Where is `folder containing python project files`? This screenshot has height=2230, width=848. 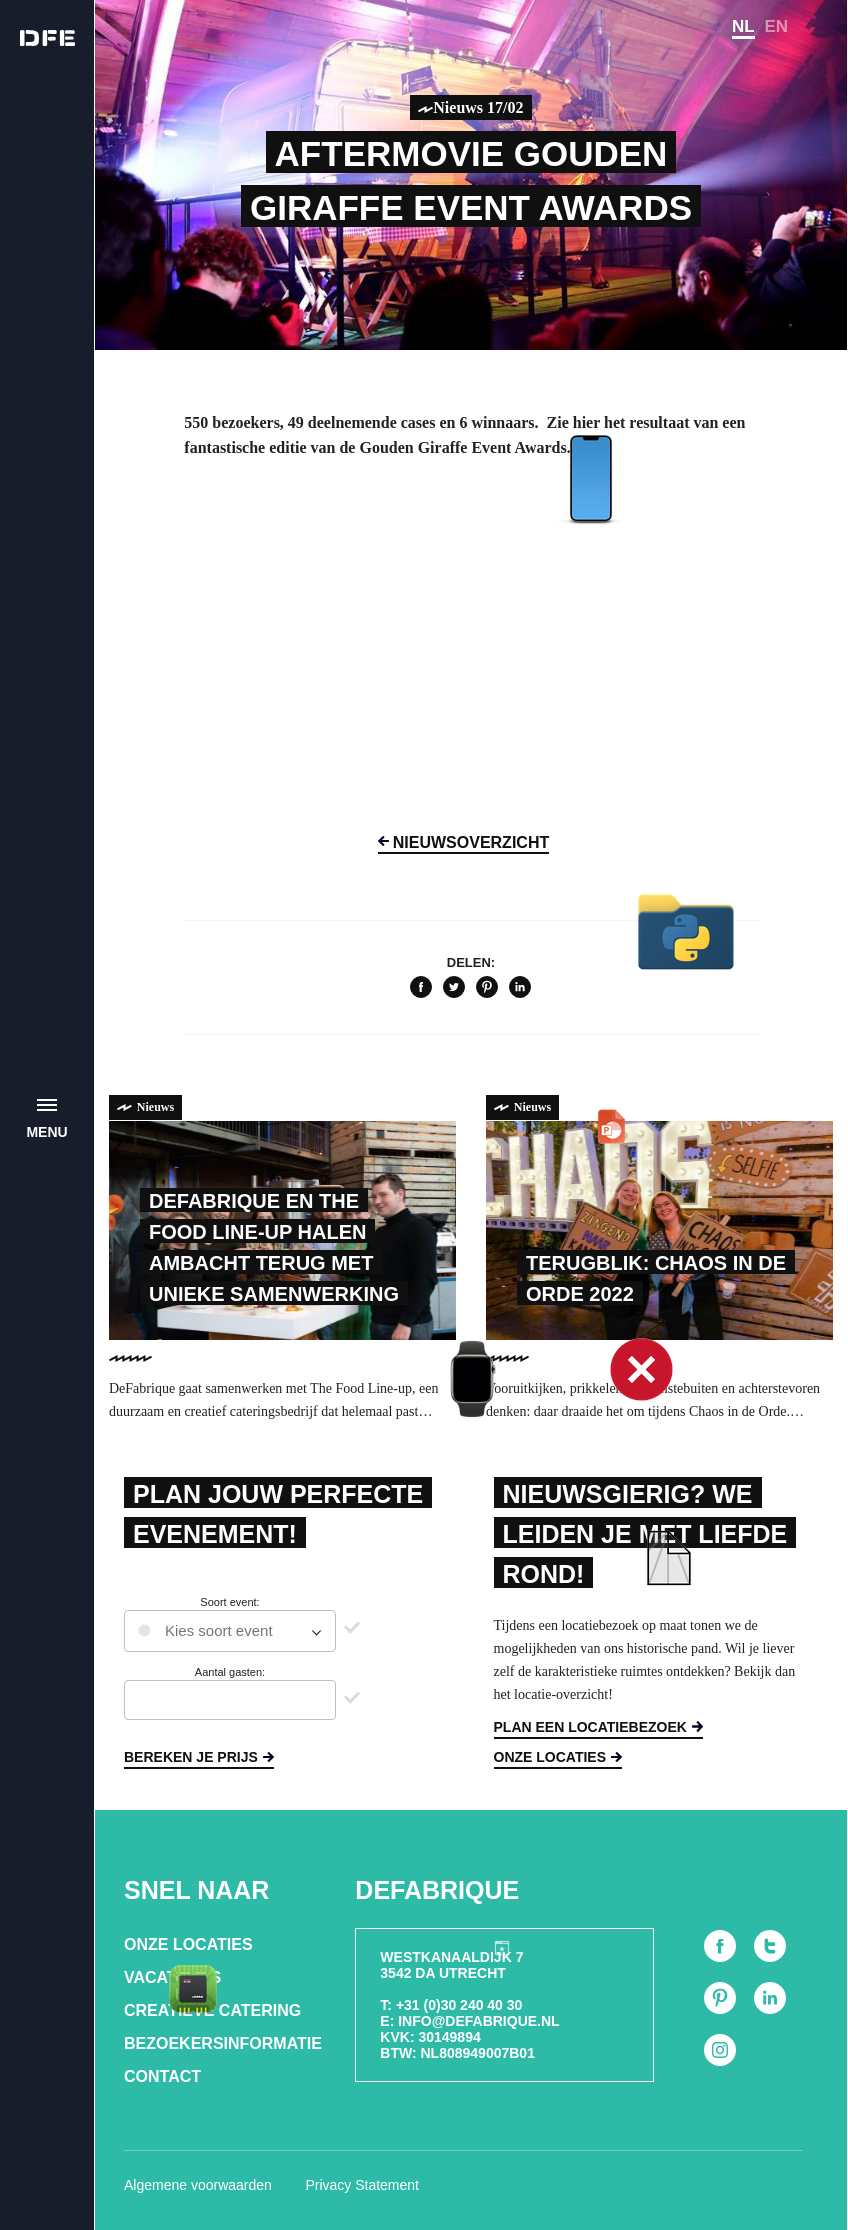 folder containing python project files is located at coordinates (685, 934).